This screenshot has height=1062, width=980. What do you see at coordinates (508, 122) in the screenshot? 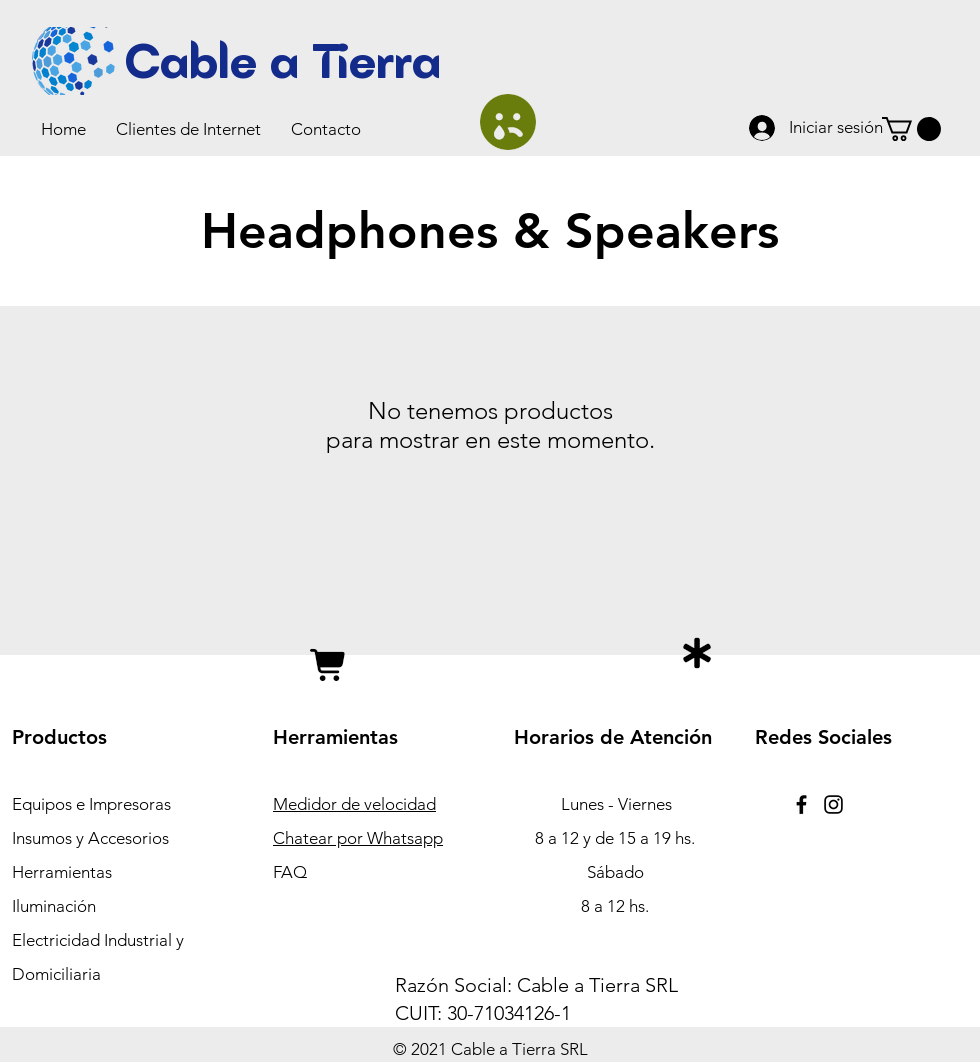
I see `indicates an error or failed action` at bounding box center [508, 122].